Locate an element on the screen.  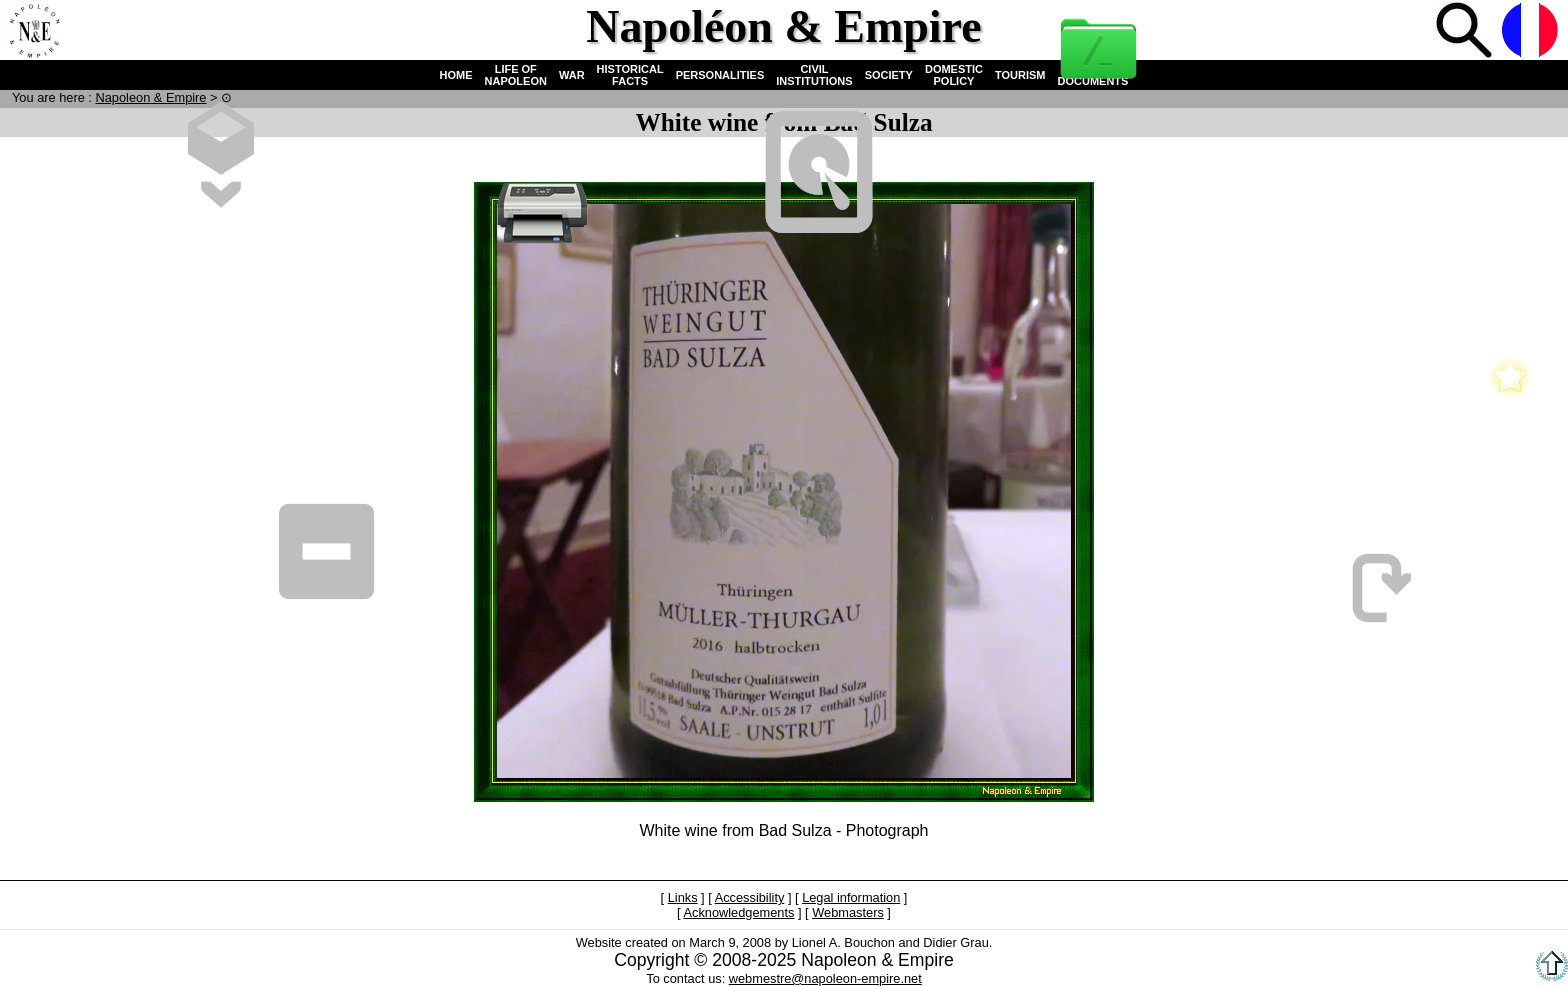
zoom out to see more content is located at coordinates (326, 551).